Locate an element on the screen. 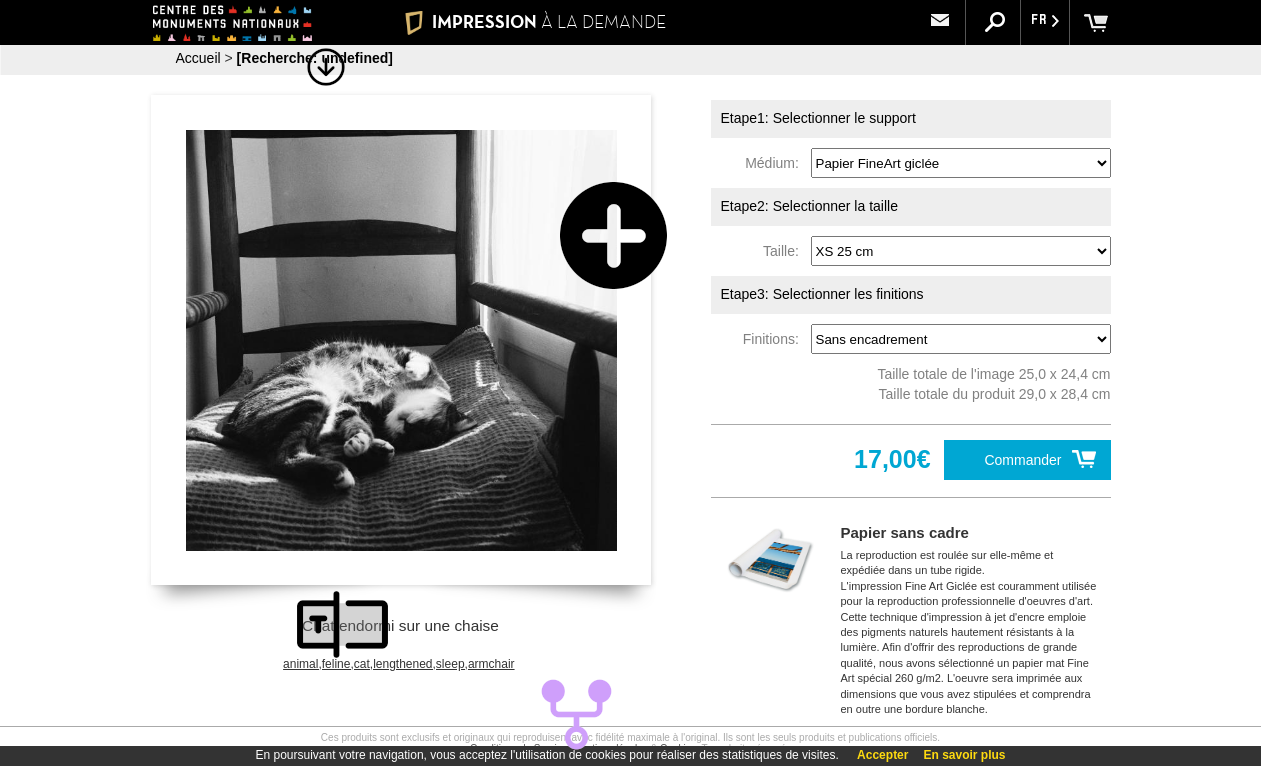 Image resolution: width=1261 pixels, height=766 pixels. add a new item to your feed is located at coordinates (613, 235).